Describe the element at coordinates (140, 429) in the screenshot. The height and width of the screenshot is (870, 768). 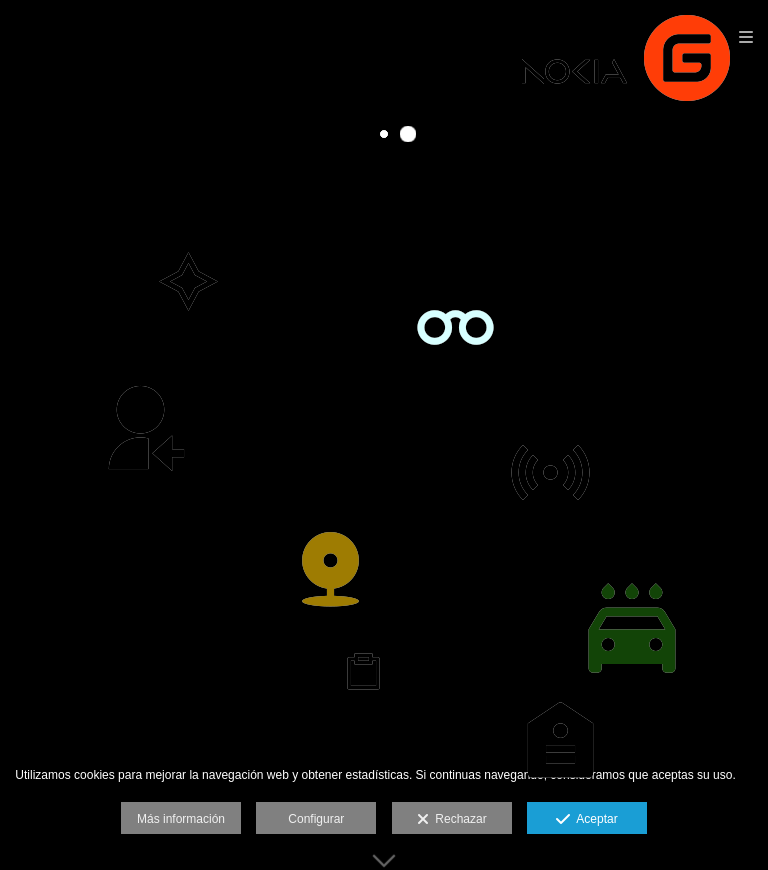
I see `incoming user request or invitation` at that location.